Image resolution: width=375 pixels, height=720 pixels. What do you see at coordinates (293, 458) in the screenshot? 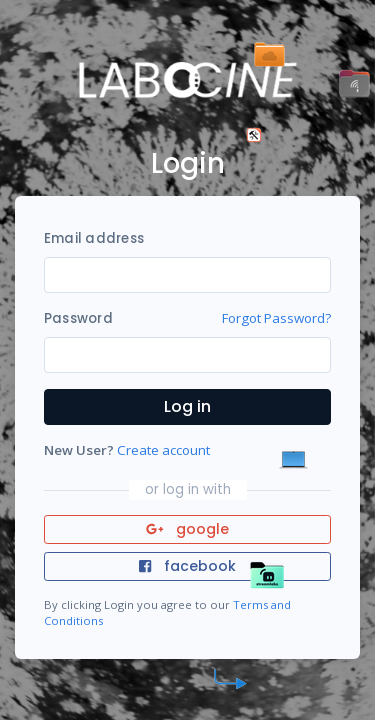
I see `macbook air 15-inch device icon` at bounding box center [293, 458].